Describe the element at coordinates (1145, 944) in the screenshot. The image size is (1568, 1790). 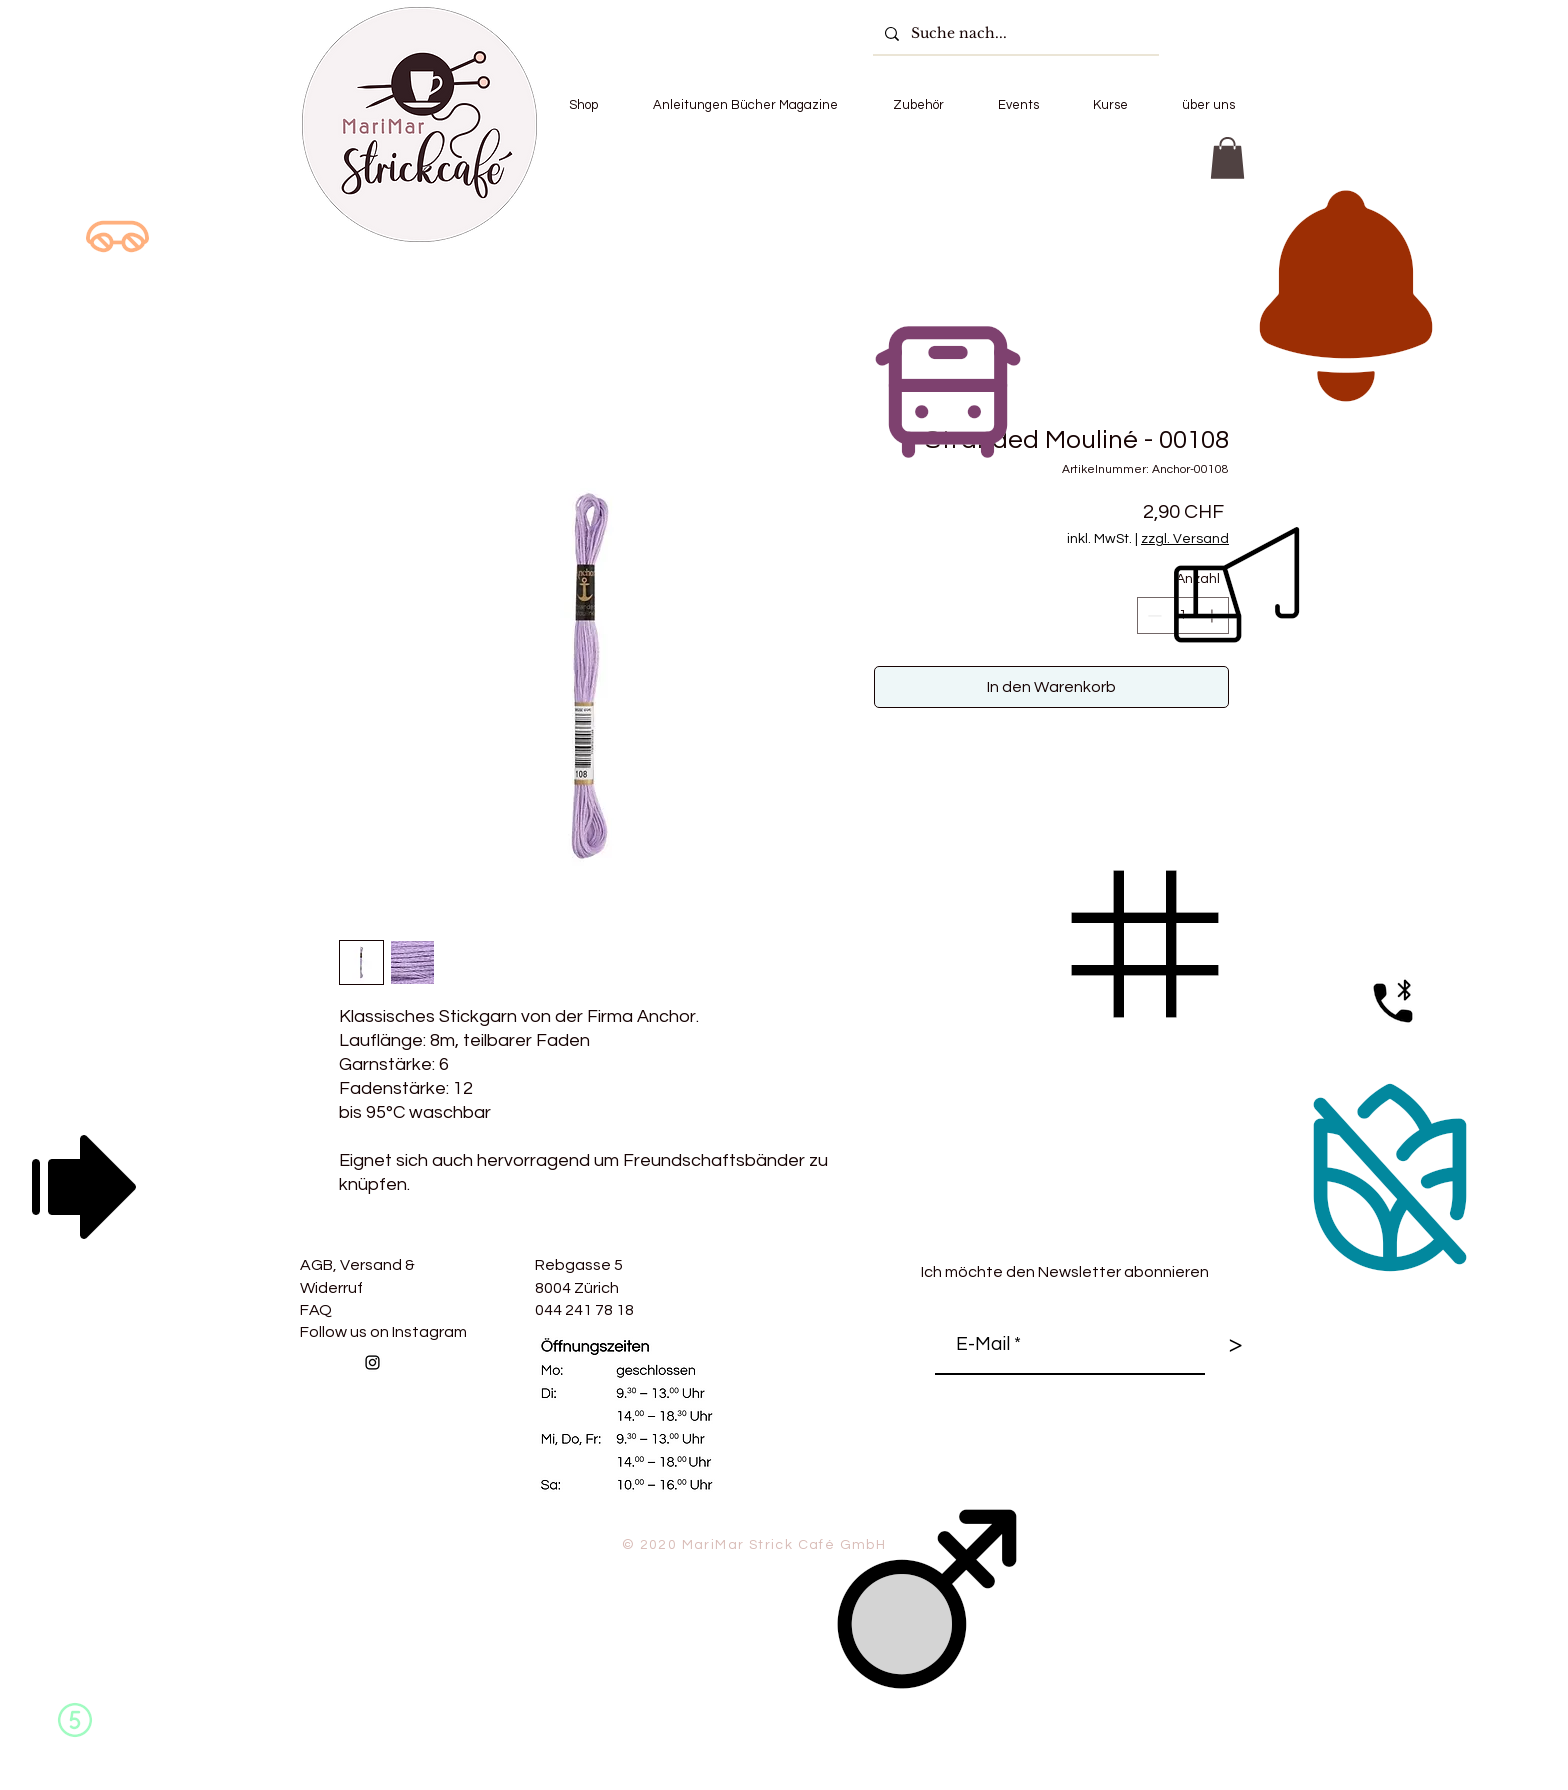
I see `indicates a numeric variable or constant in code` at that location.